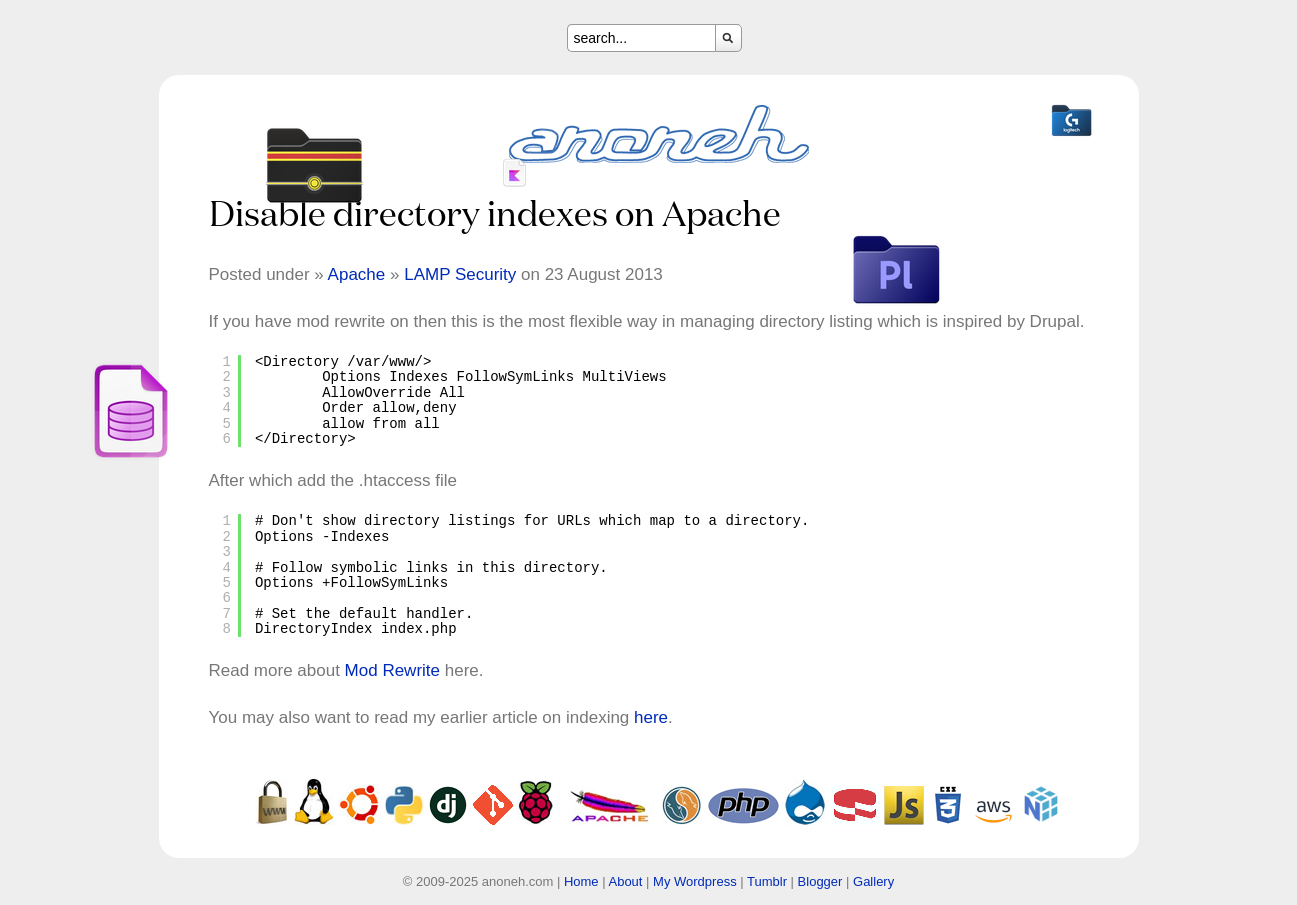 This screenshot has width=1297, height=905. Describe the element at coordinates (131, 411) in the screenshot. I see `open a database template file` at that location.